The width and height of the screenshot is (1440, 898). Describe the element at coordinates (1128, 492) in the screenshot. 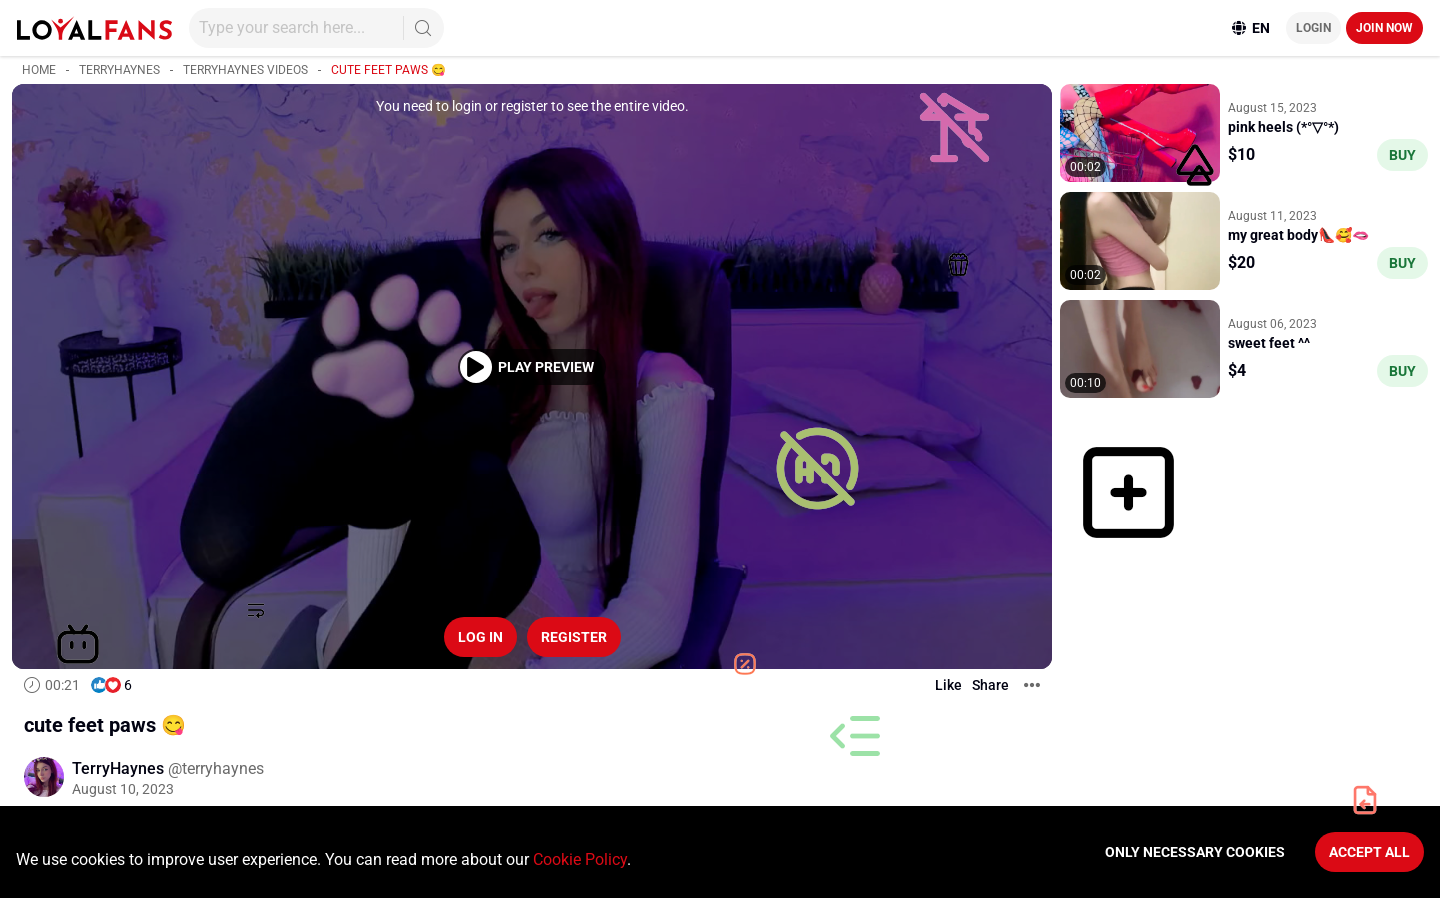

I see `add a new item or entry` at that location.